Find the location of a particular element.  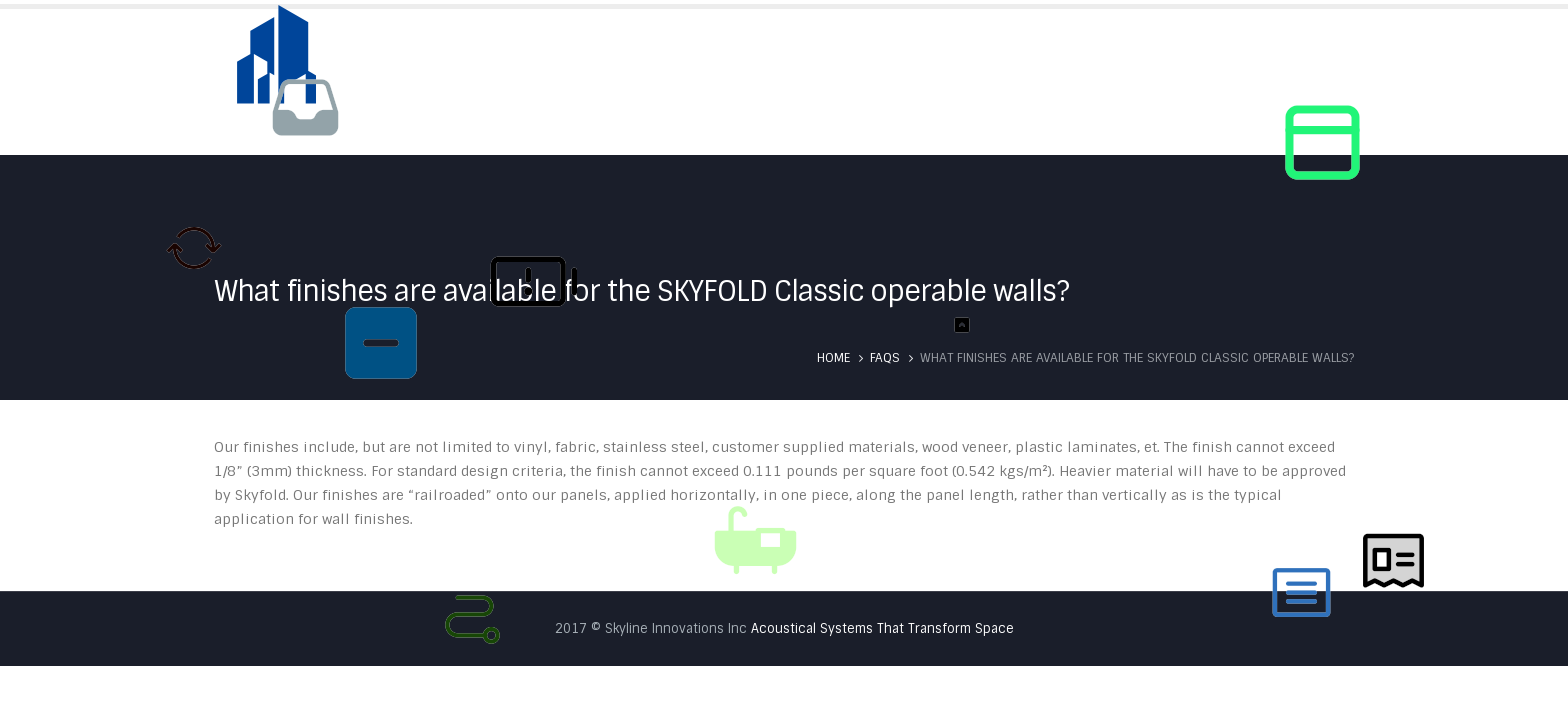

toggle the navigation bar visibility is located at coordinates (1322, 142).